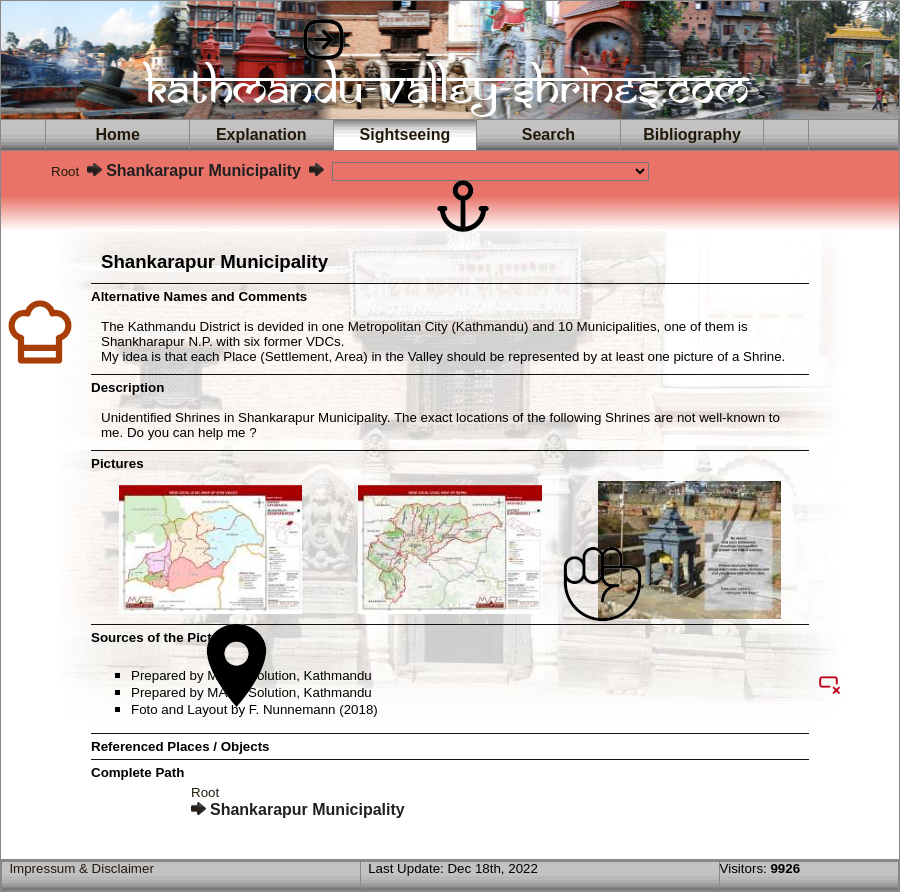 This screenshot has height=892, width=900. I want to click on view current location on map, so click(236, 665).